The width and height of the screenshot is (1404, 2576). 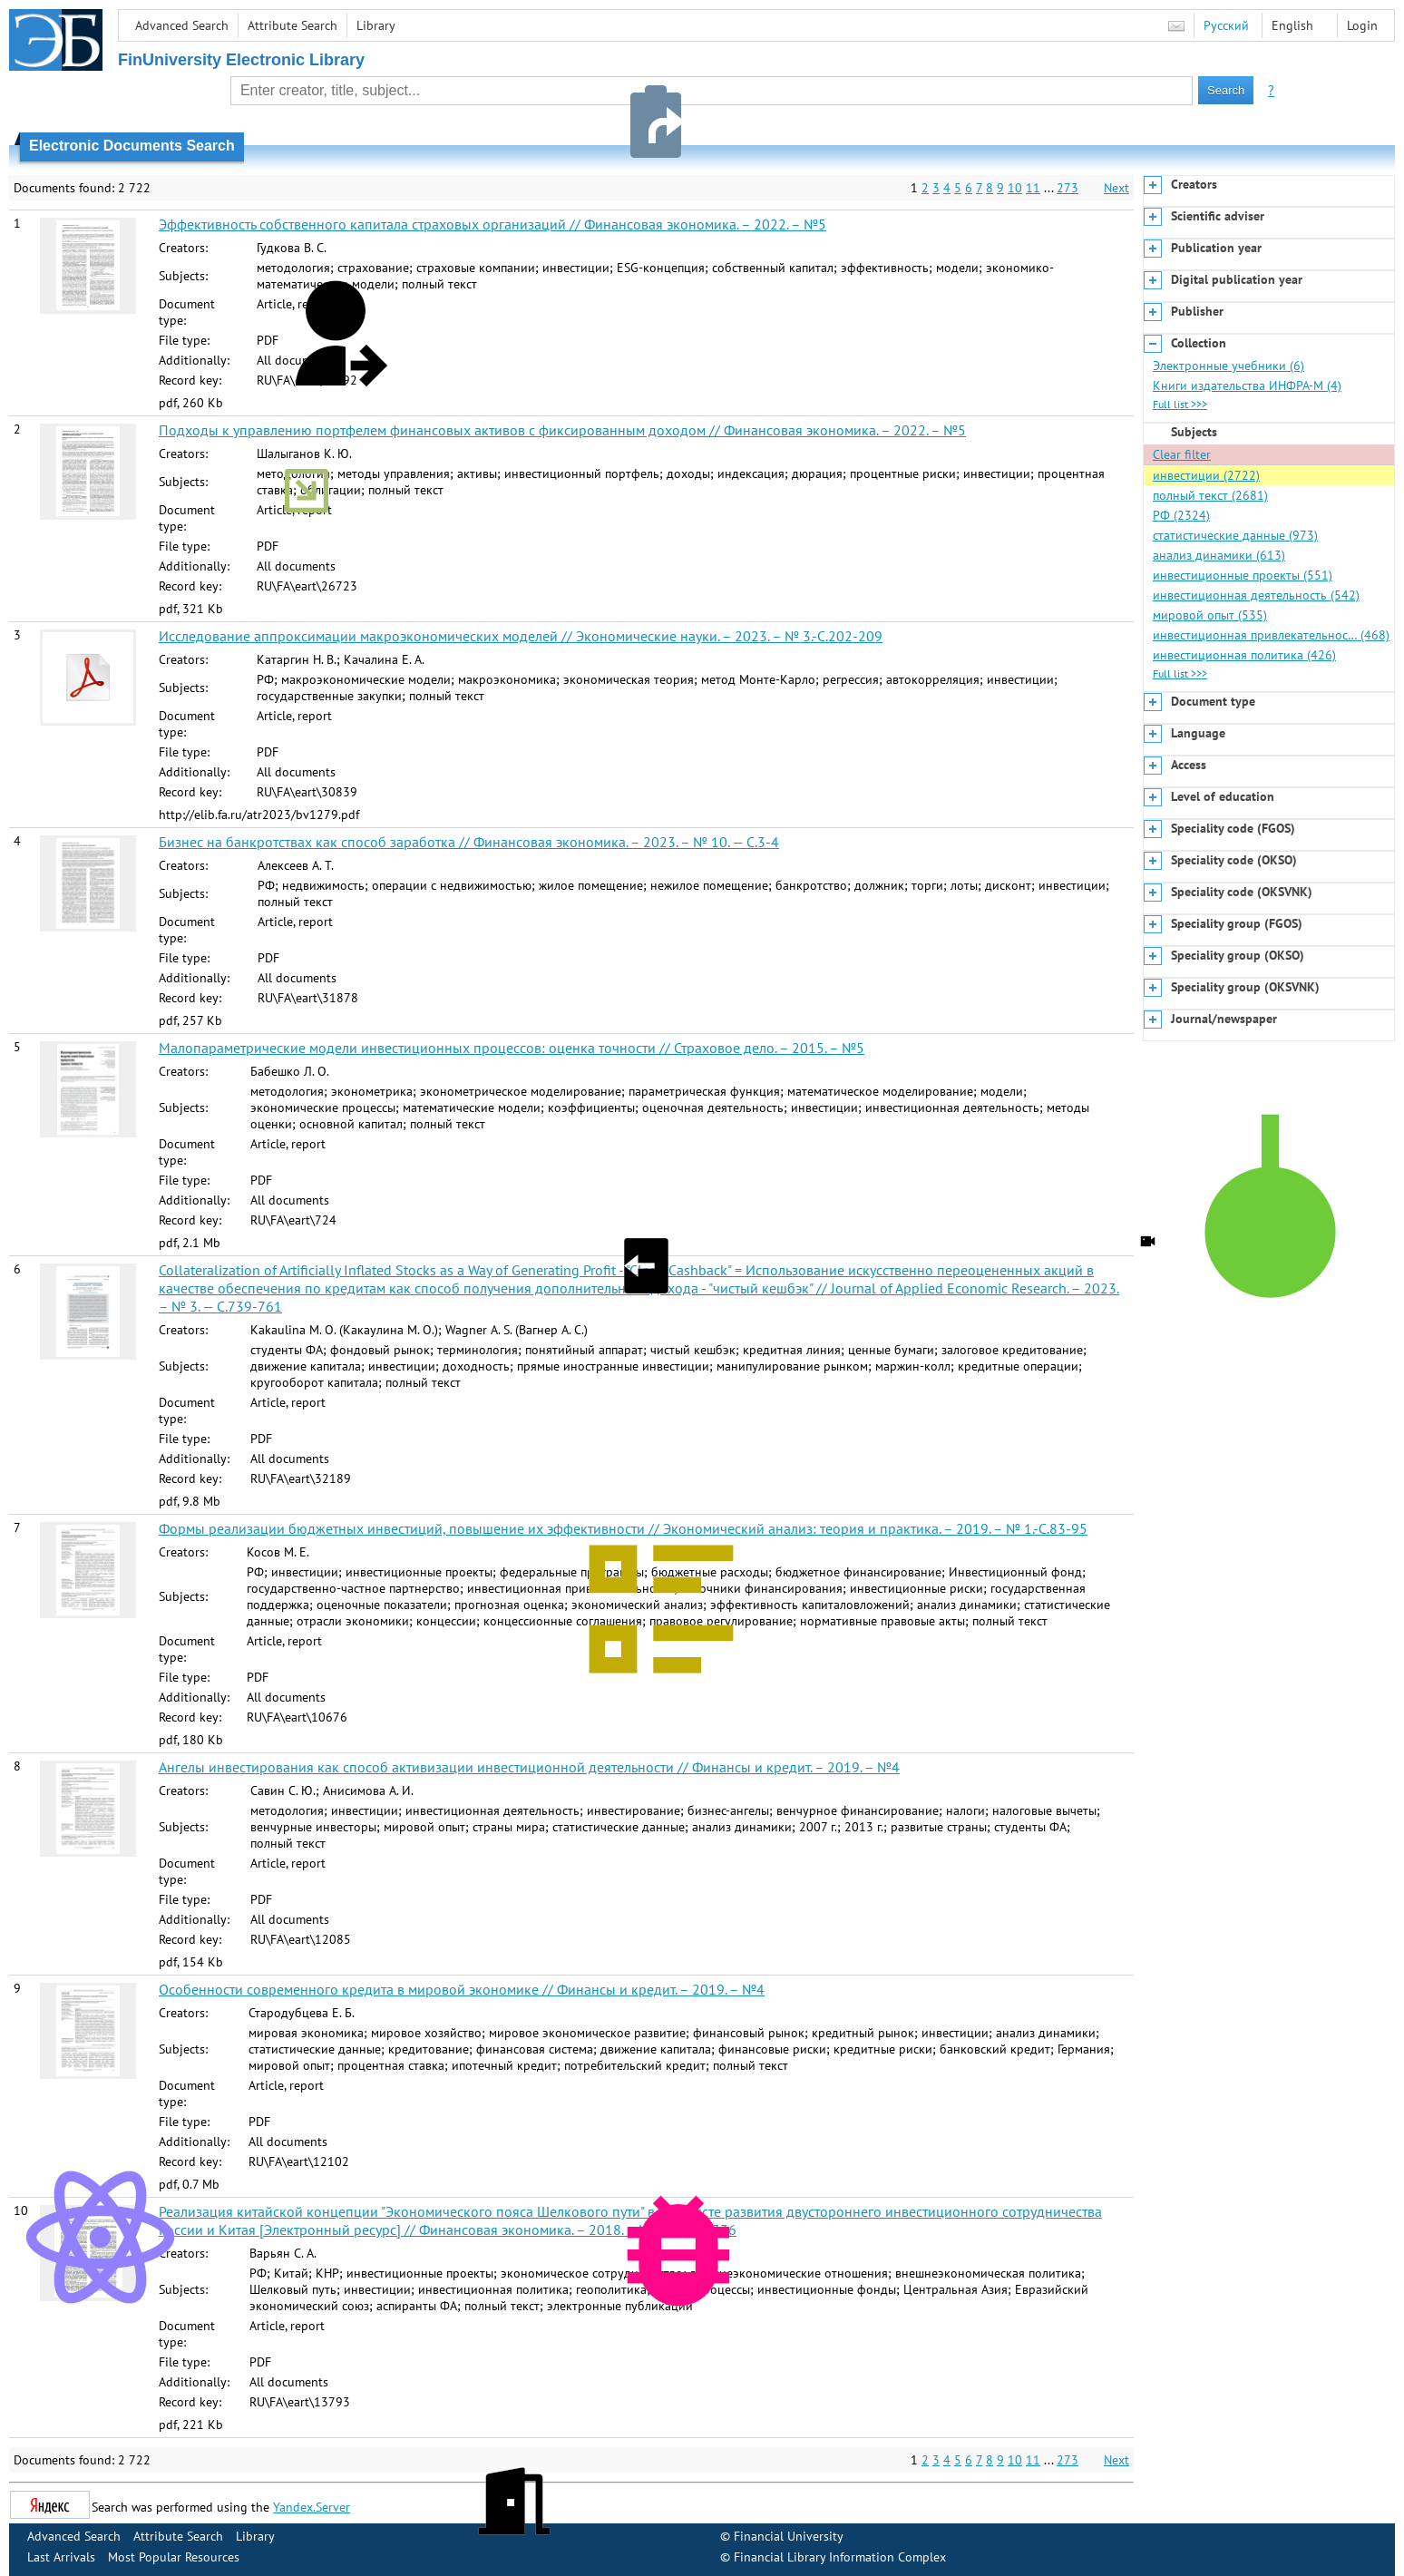 I want to click on log out or exit the application, so click(x=514, y=2503).